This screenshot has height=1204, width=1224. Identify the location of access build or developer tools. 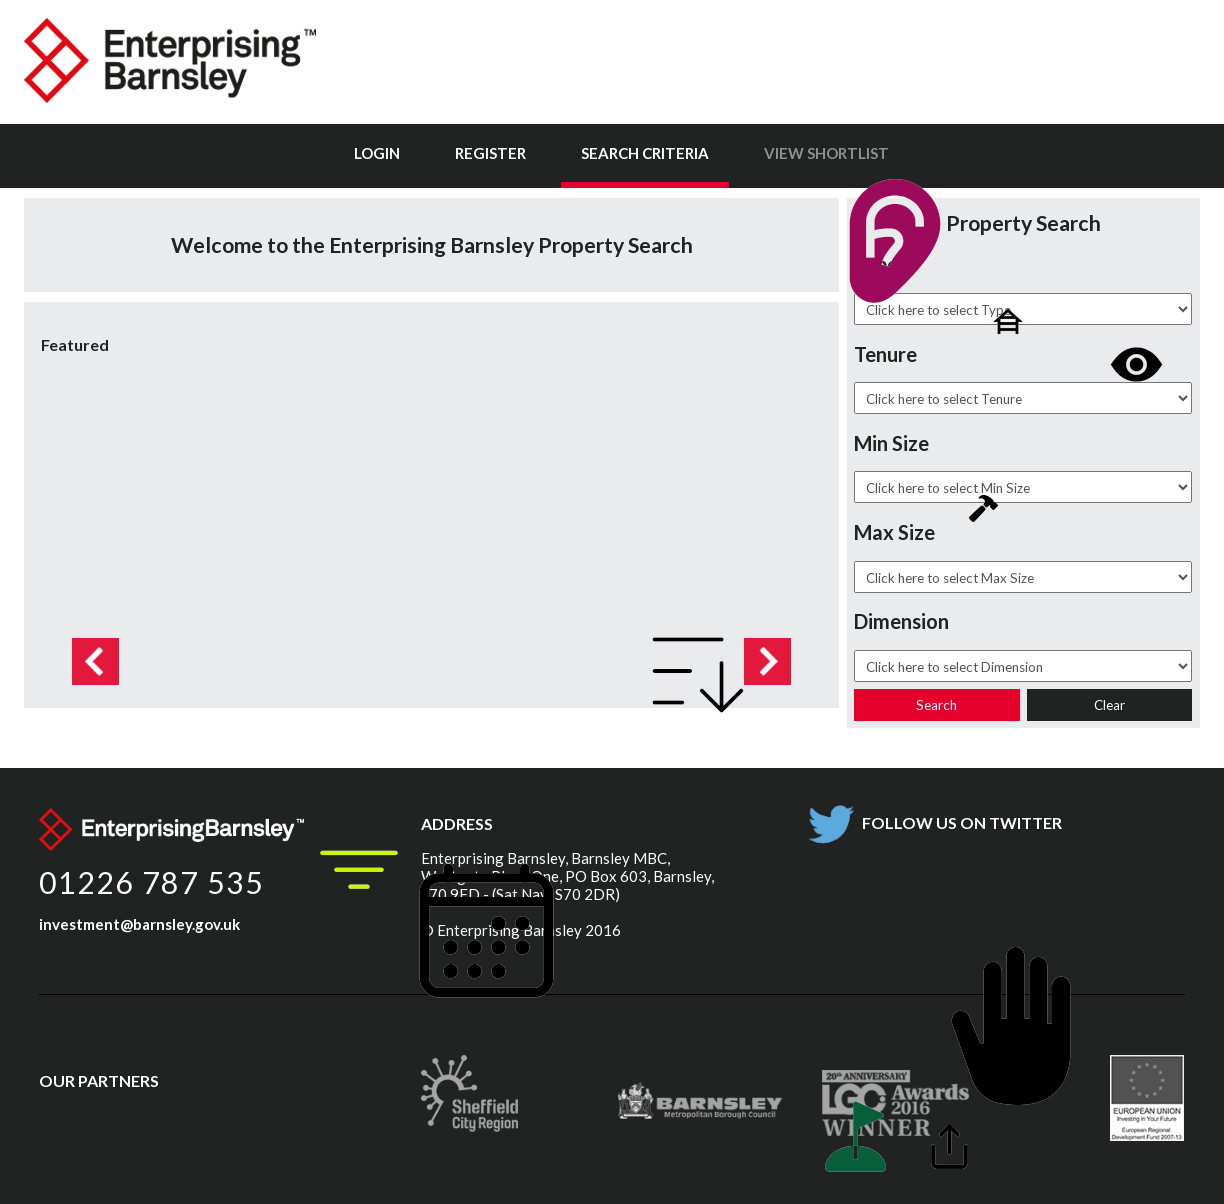
(983, 508).